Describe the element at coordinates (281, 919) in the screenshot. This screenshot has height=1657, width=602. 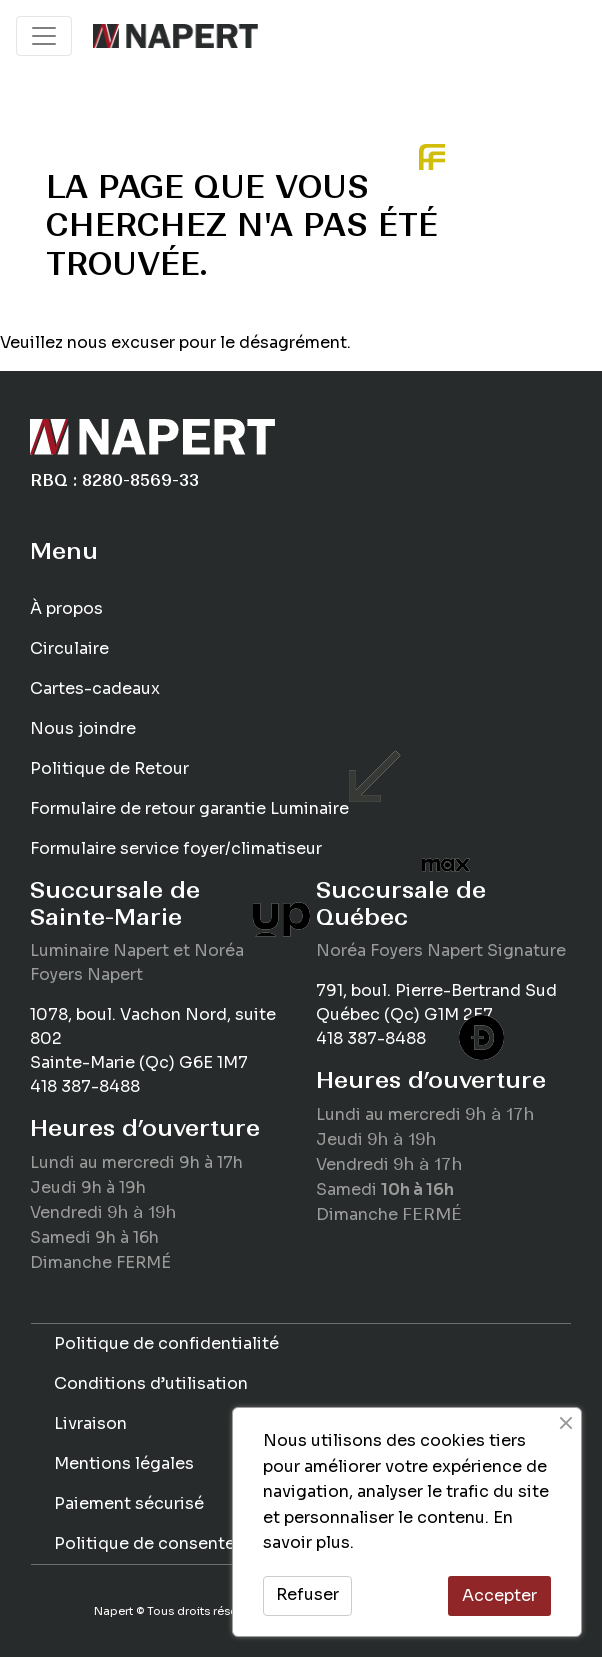
I see `visit the Uplabs design resources website` at that location.